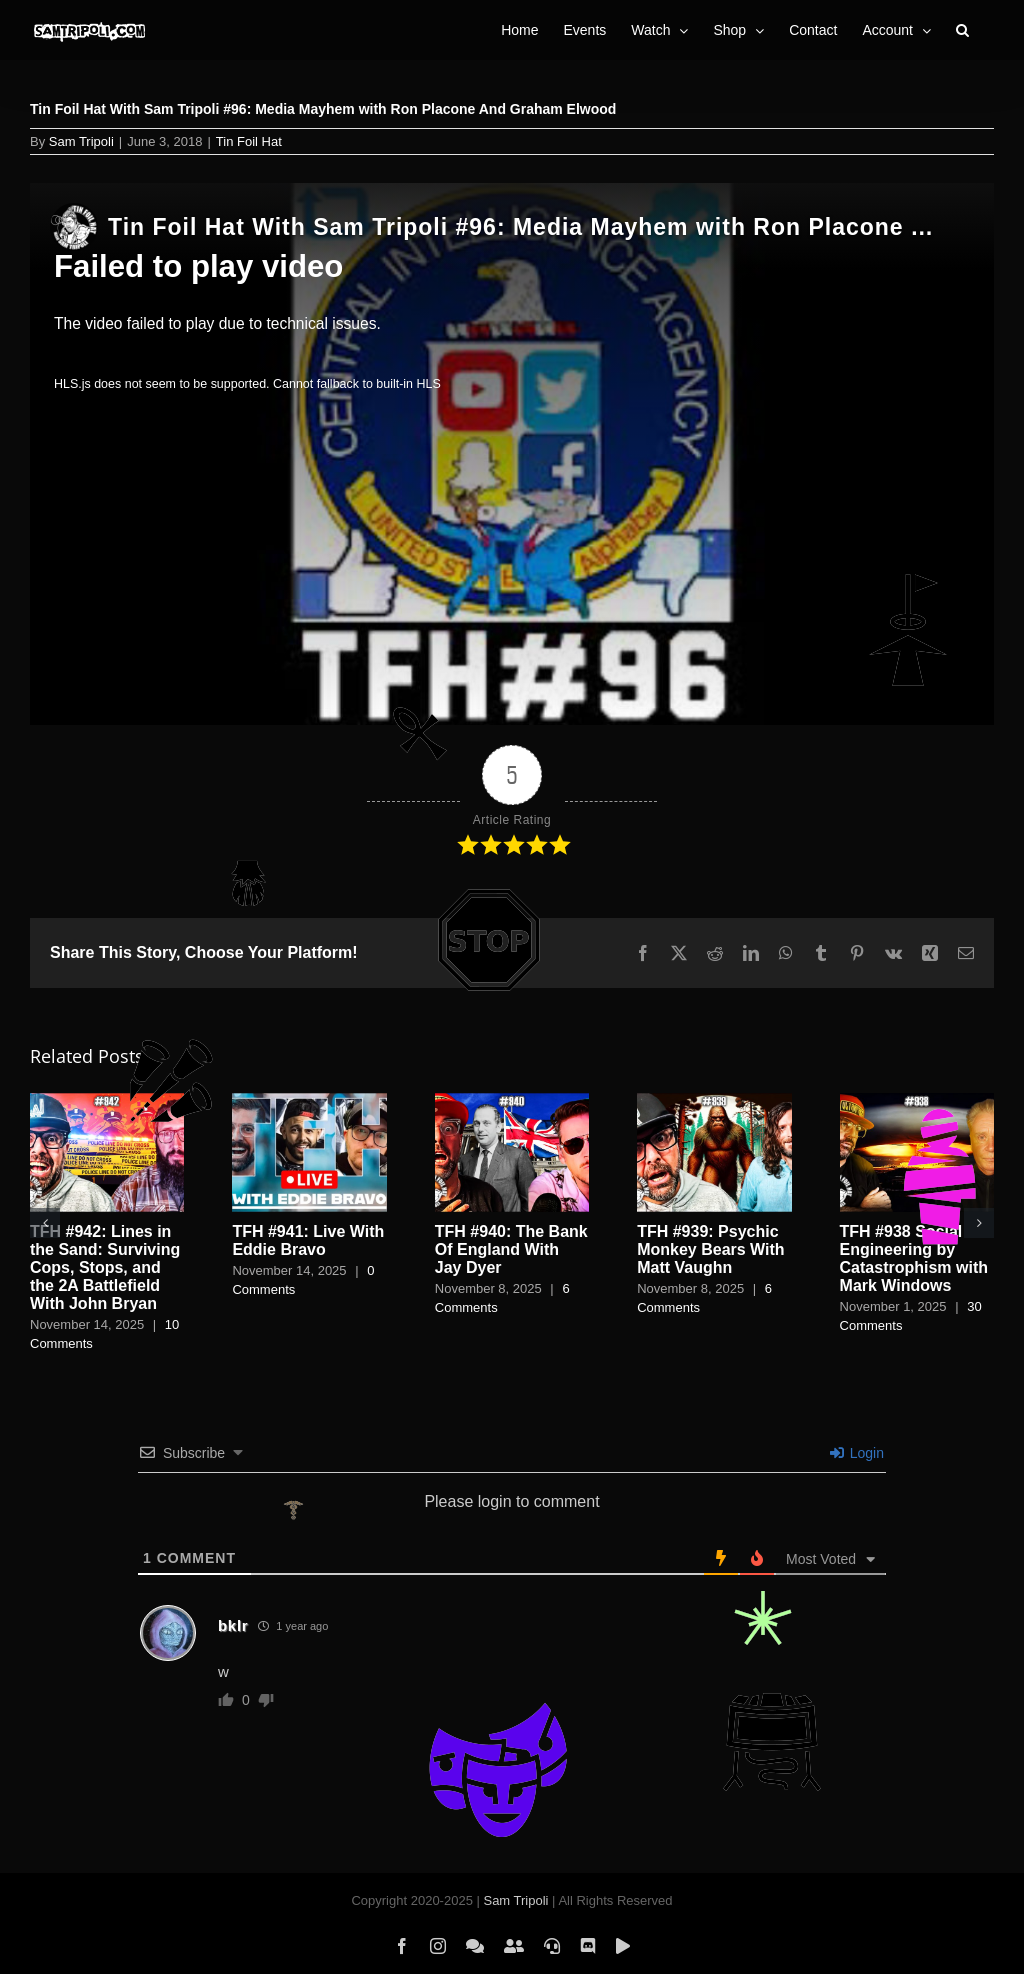  What do you see at coordinates (941, 1176) in the screenshot?
I see `indicates injured or wounded status` at bounding box center [941, 1176].